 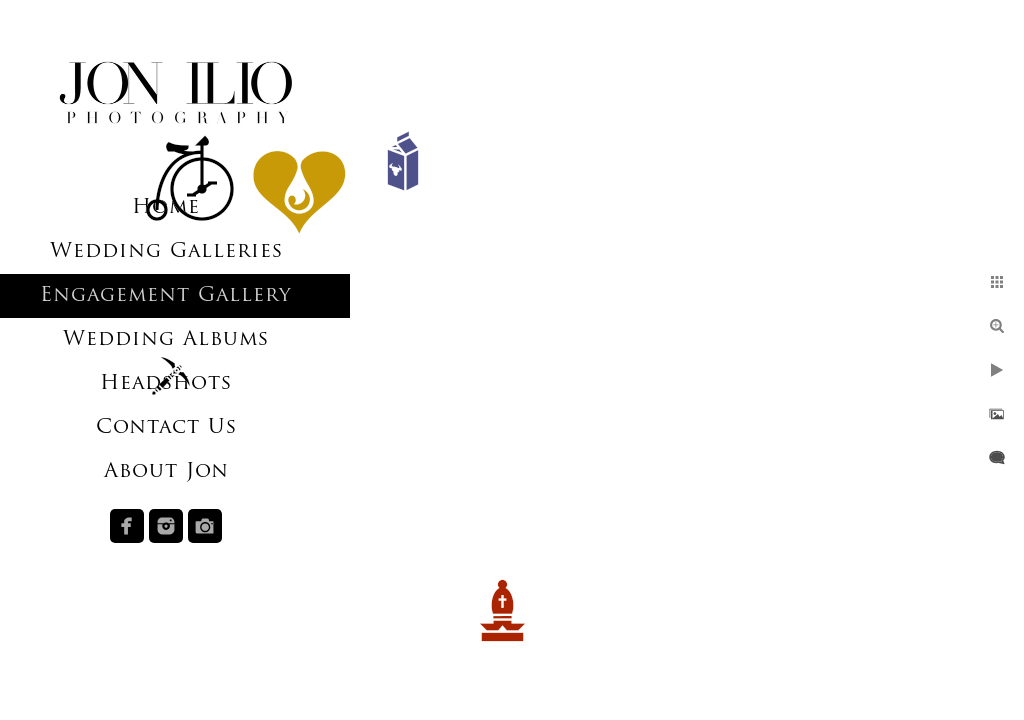 What do you see at coordinates (403, 161) in the screenshot?
I see `milk or dairy product item in a game inventory` at bounding box center [403, 161].